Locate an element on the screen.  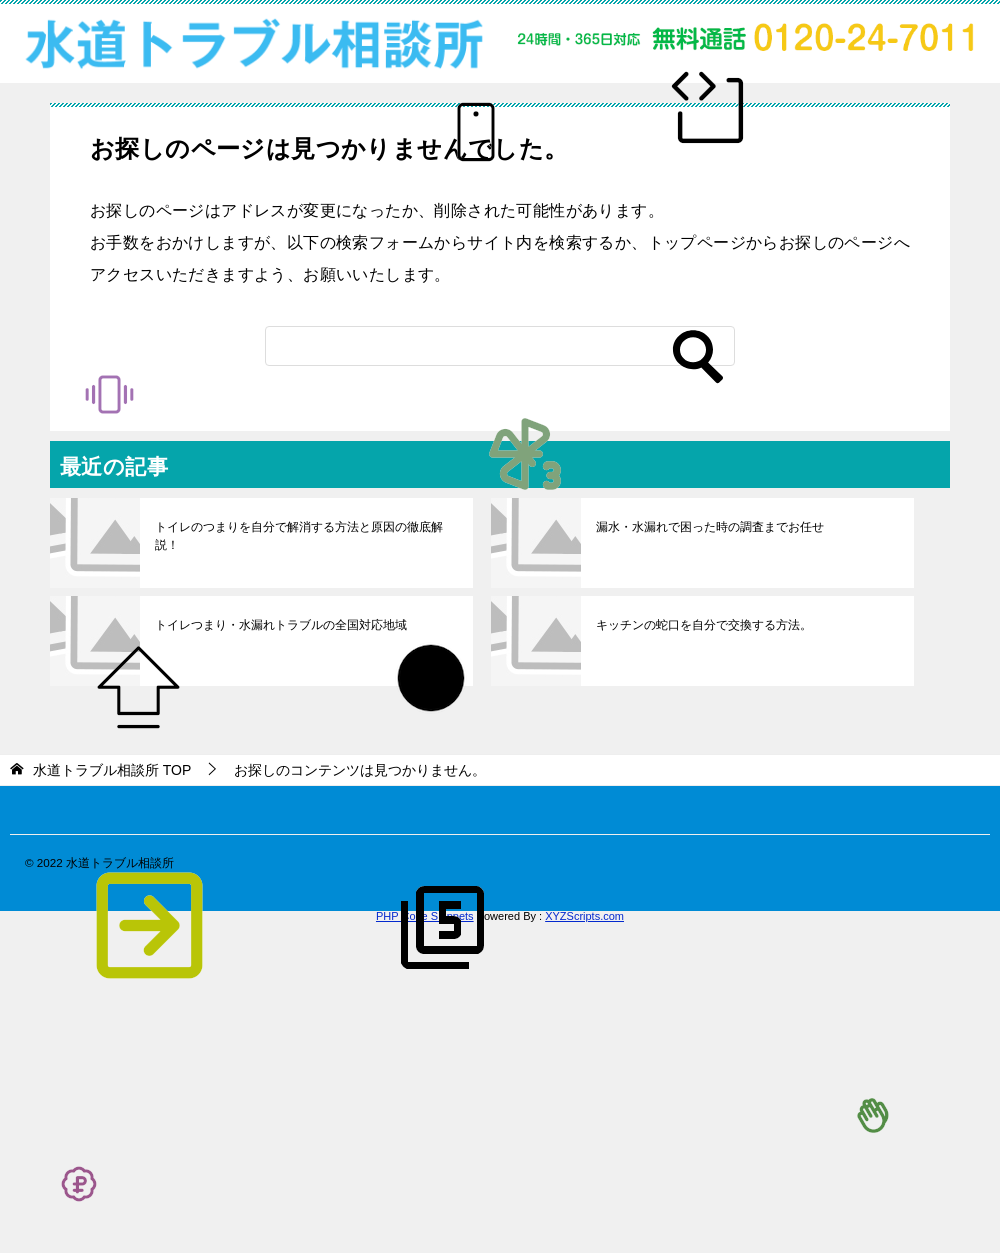
insert a code block is located at coordinates (710, 110).